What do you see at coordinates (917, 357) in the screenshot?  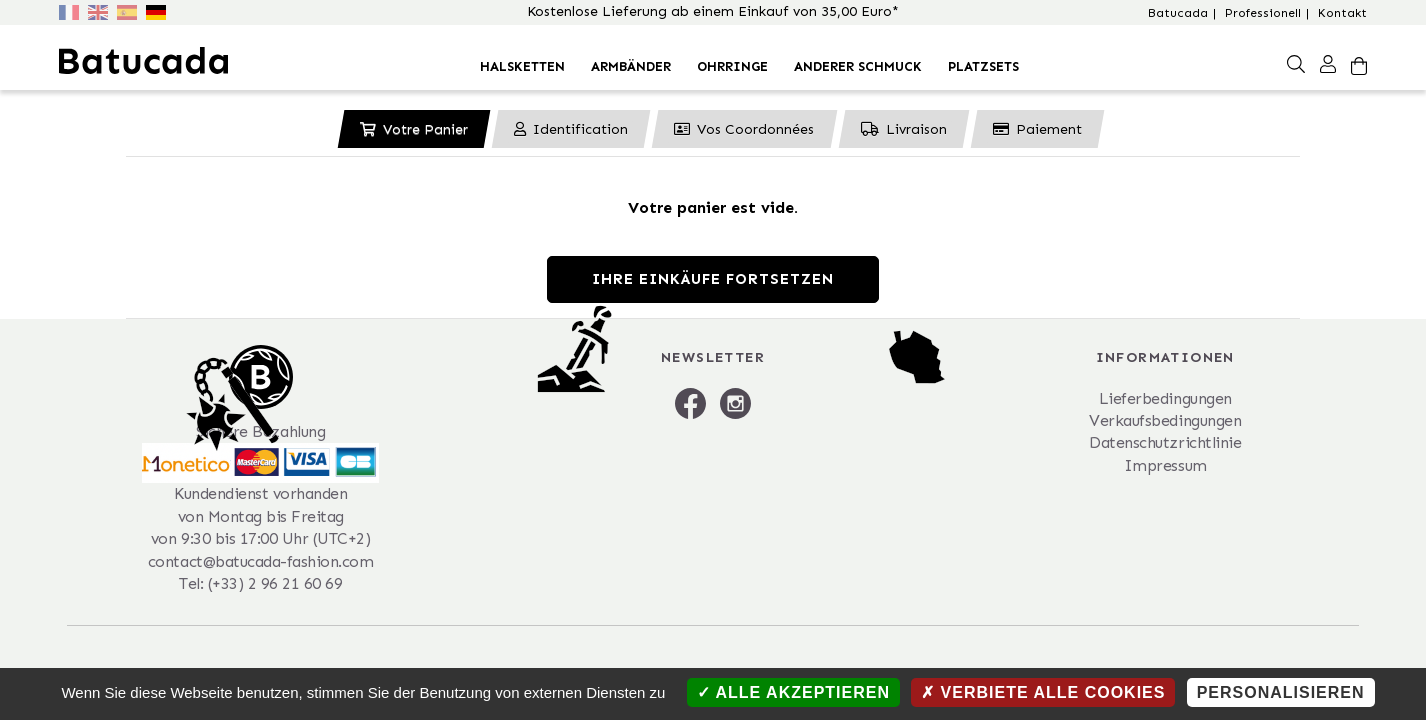 I see `select tanzania as your country or region` at bounding box center [917, 357].